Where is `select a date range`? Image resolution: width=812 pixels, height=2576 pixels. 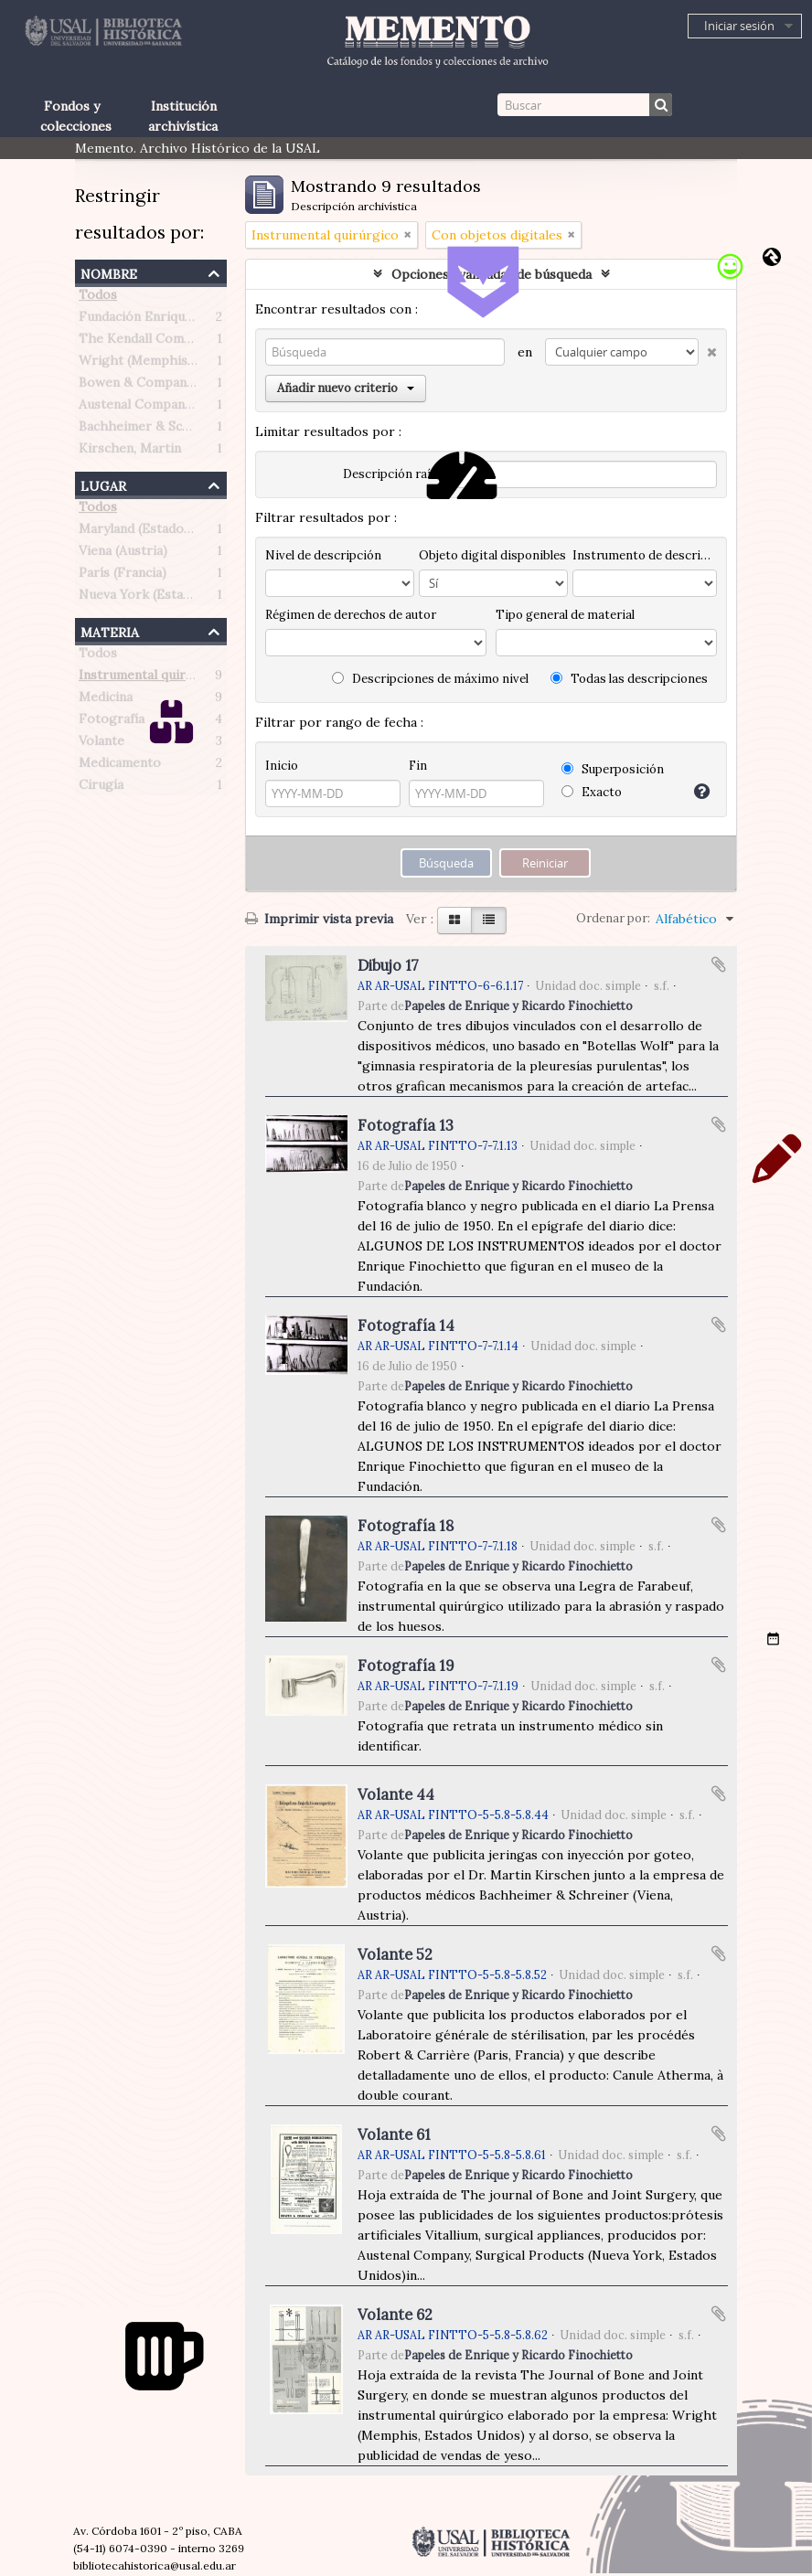 select a date range is located at coordinates (773, 1638).